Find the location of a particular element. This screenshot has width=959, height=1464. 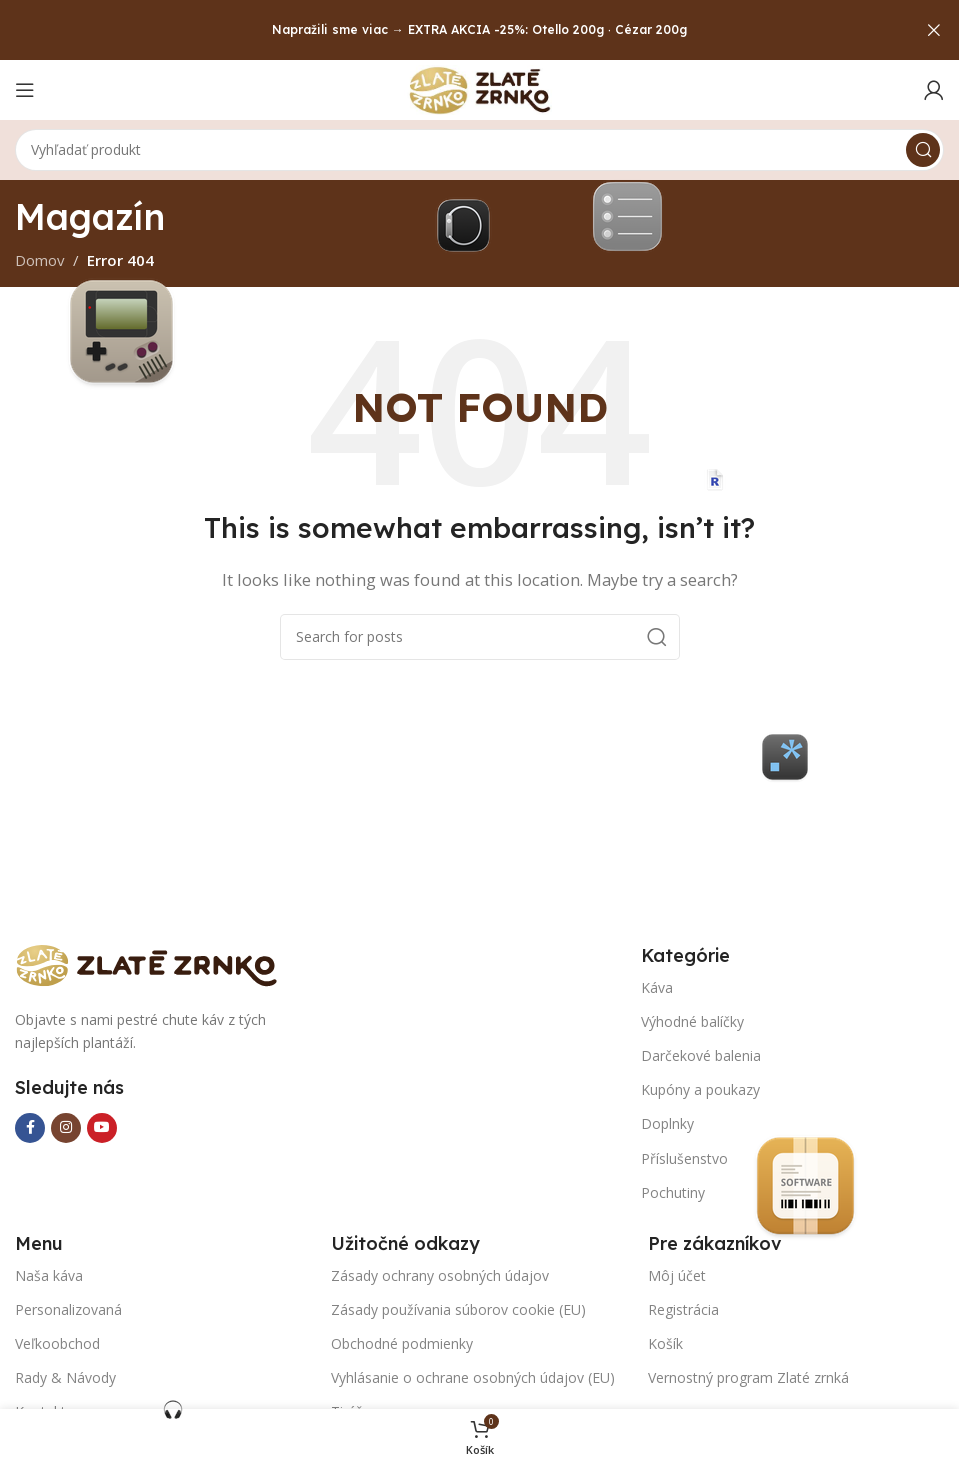

an R programming language source file is located at coordinates (715, 480).